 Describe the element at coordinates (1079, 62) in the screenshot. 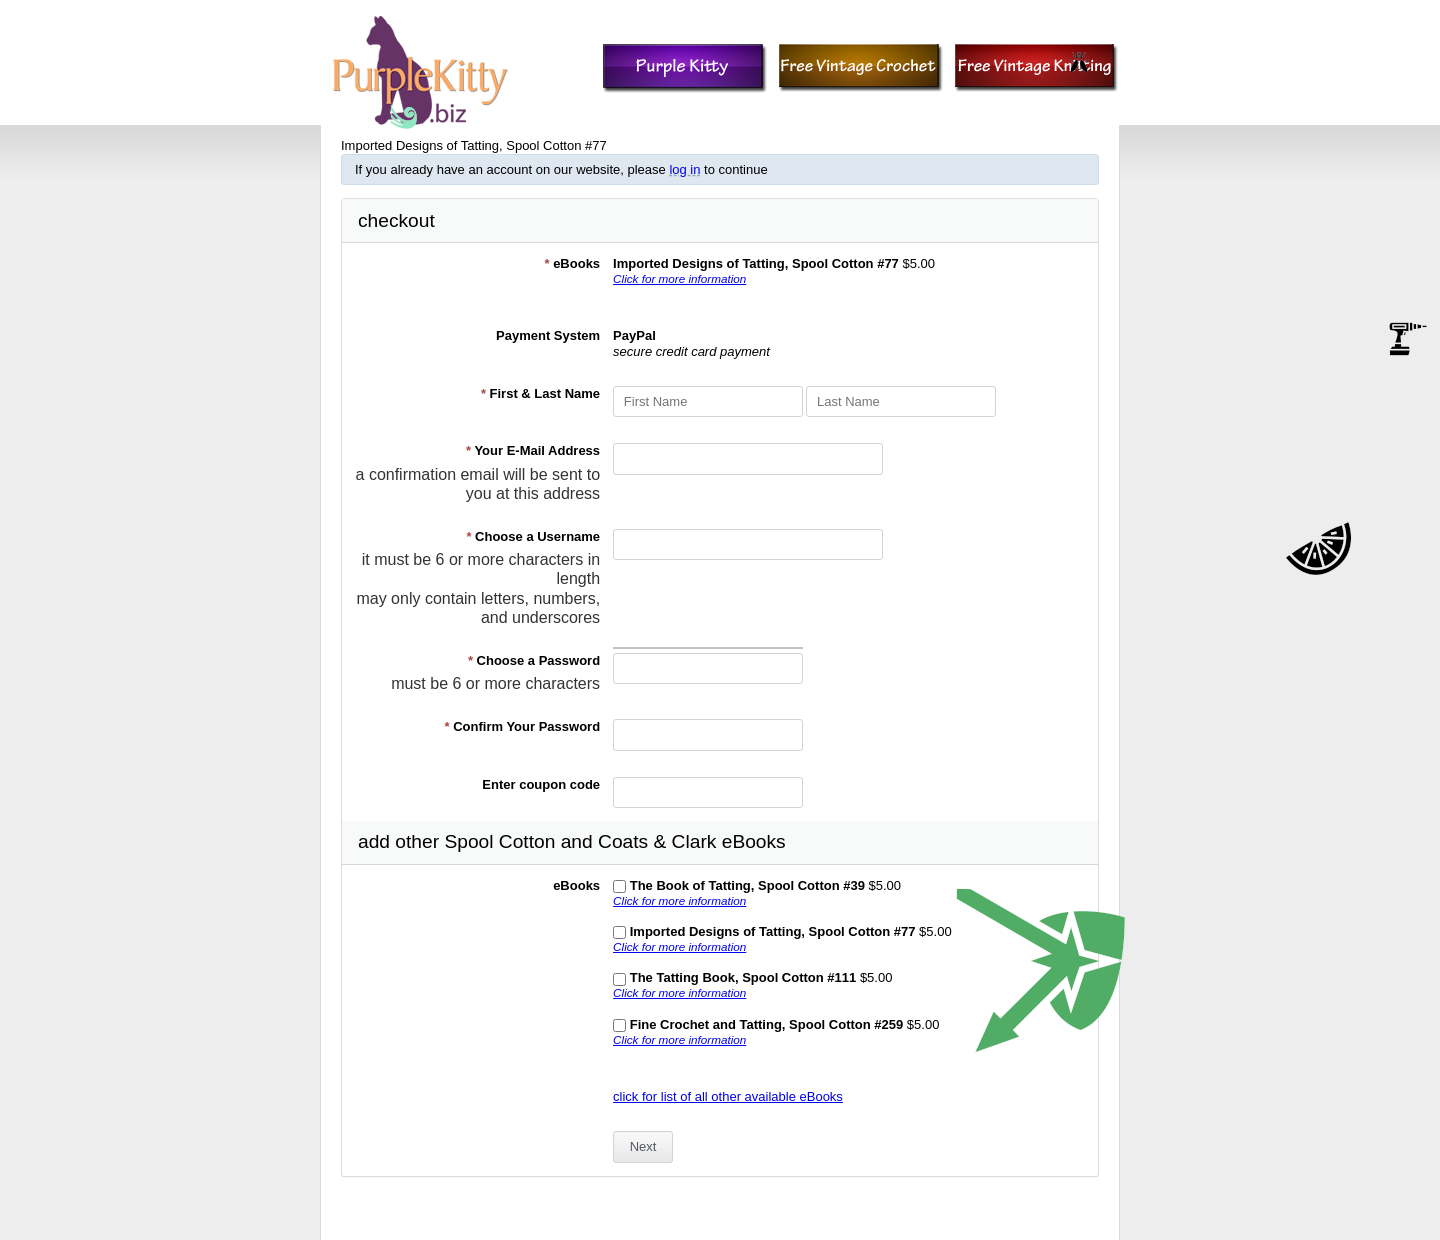

I see `indicates a bug or pest-related feature in a game` at that location.